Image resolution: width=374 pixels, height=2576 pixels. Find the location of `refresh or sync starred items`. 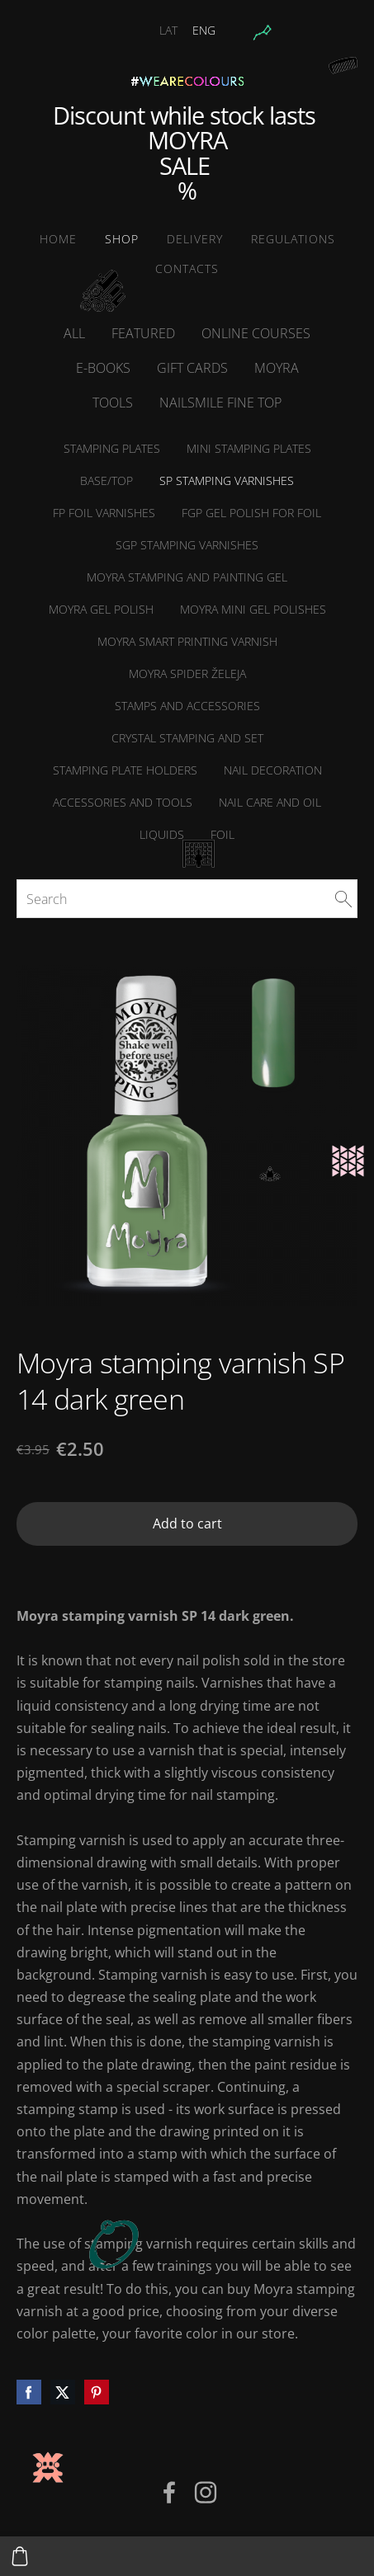

refresh or sync starred items is located at coordinates (114, 2244).